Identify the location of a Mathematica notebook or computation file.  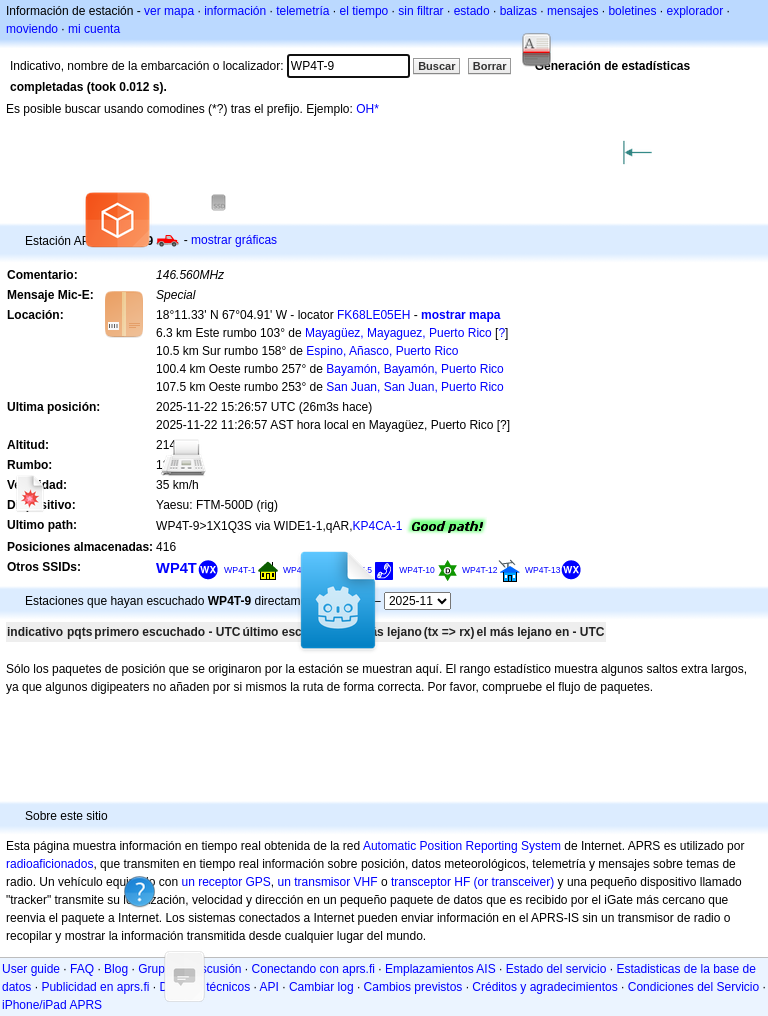
(30, 494).